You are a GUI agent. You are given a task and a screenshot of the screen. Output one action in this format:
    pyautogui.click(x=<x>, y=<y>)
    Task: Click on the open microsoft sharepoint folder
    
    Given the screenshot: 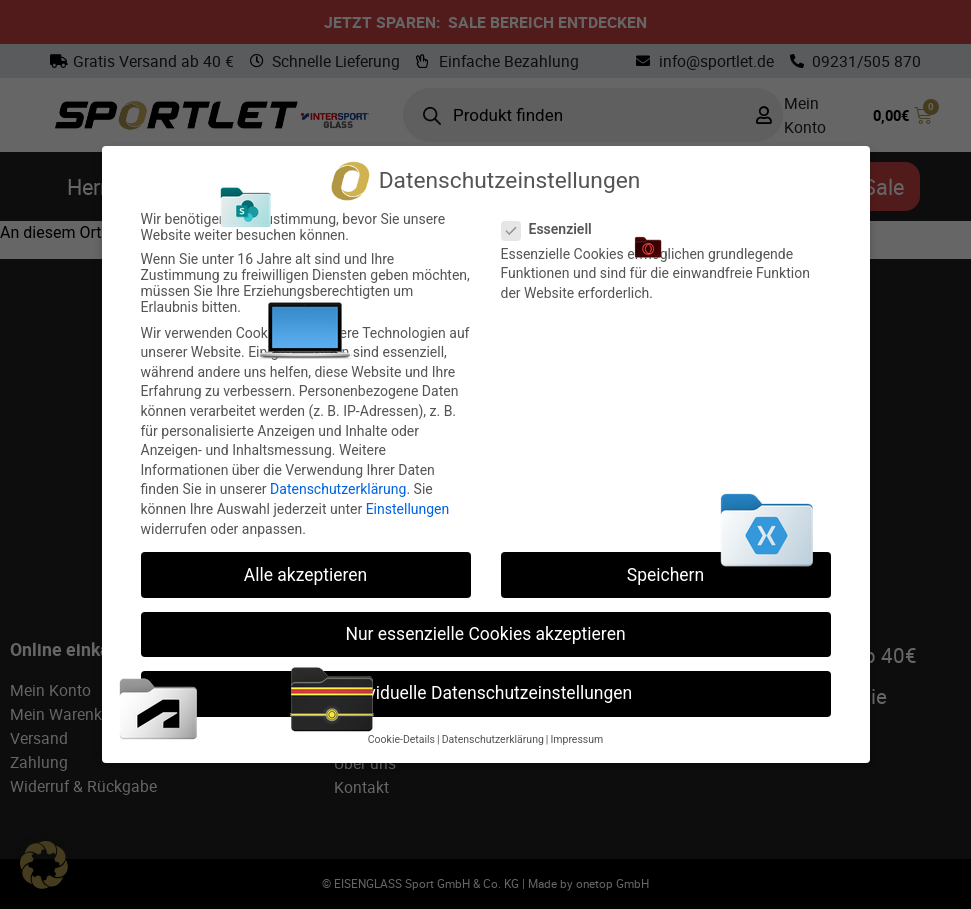 What is the action you would take?
    pyautogui.click(x=245, y=208)
    